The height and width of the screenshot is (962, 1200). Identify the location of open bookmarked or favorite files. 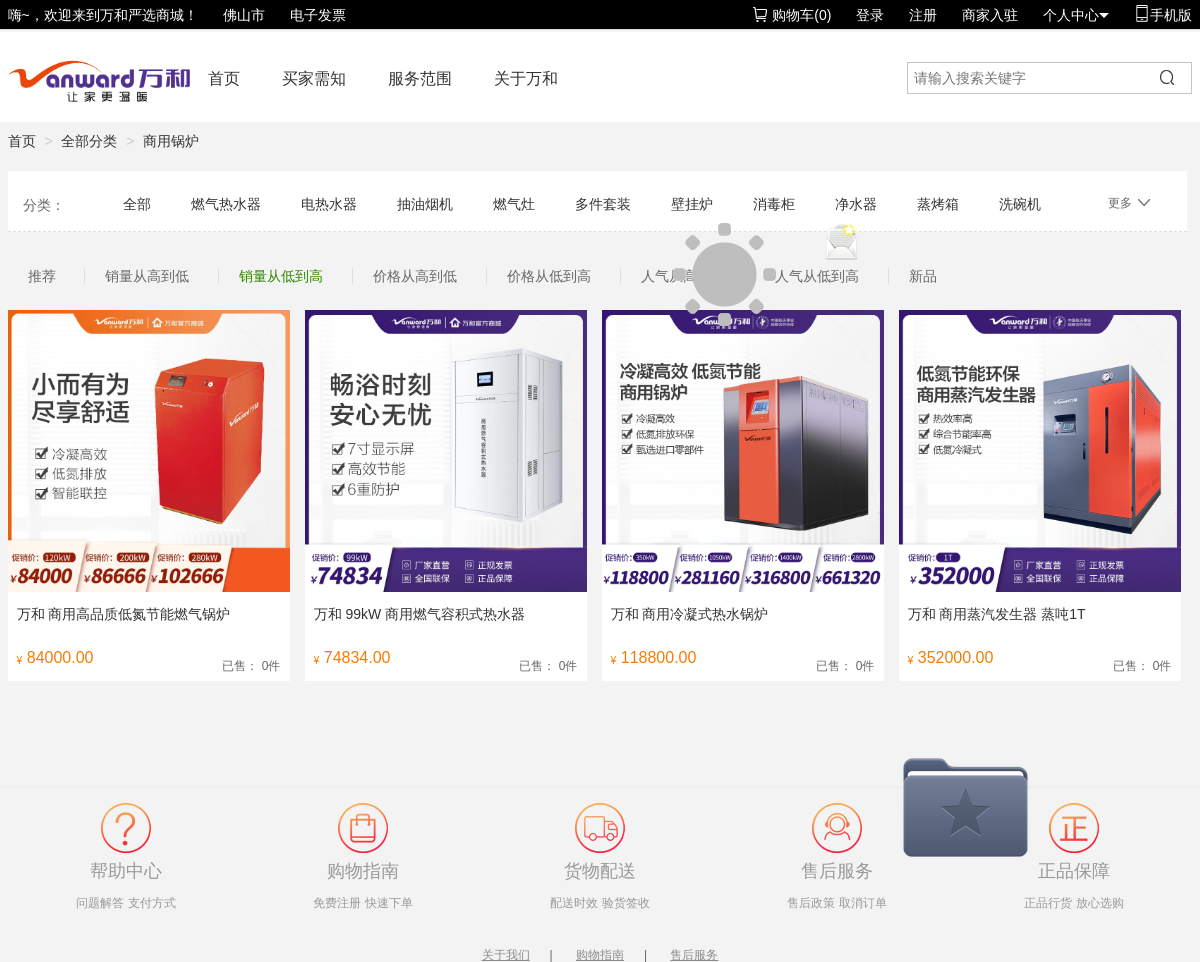
(965, 807).